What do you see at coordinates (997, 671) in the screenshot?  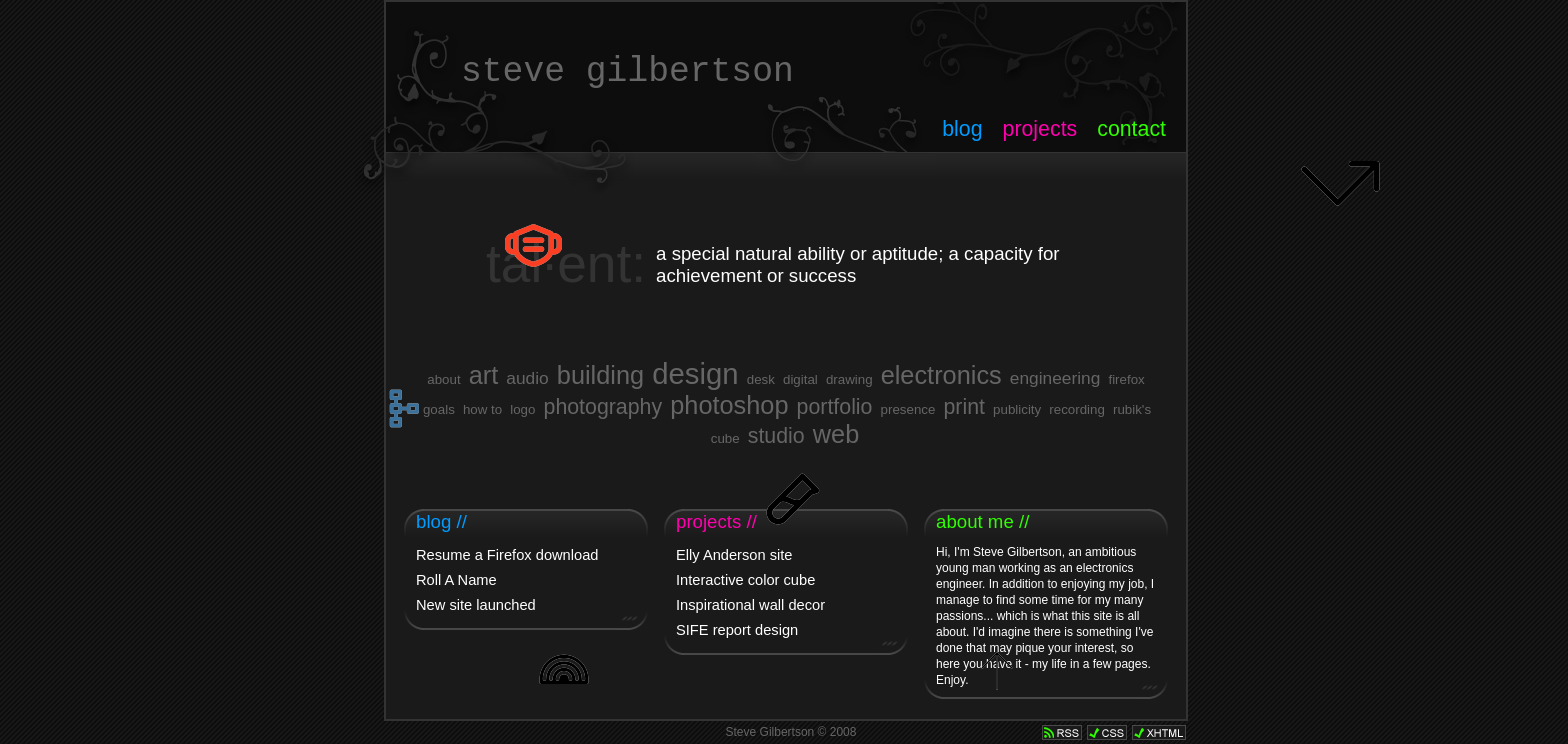 I see `scroll to top of page` at bounding box center [997, 671].